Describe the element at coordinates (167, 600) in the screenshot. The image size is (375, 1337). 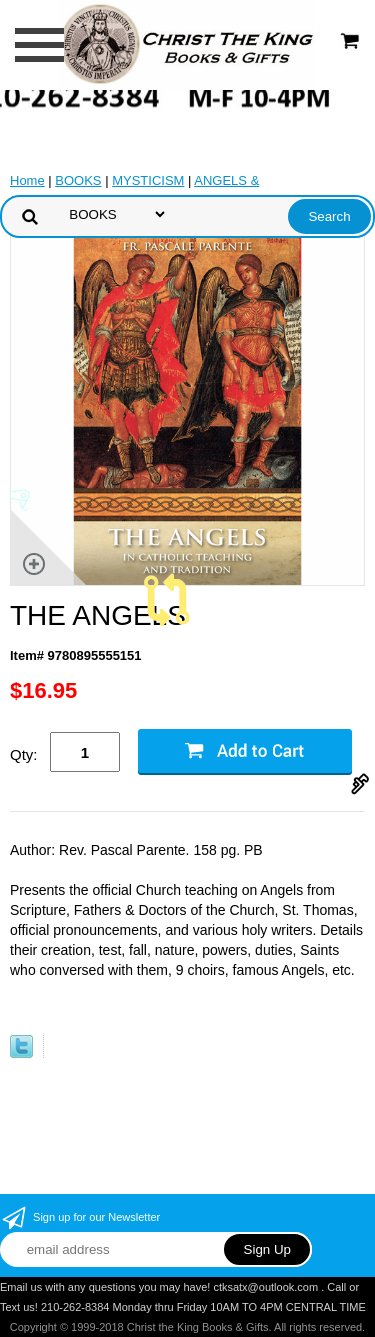
I see `compare branches or commits in version control` at that location.